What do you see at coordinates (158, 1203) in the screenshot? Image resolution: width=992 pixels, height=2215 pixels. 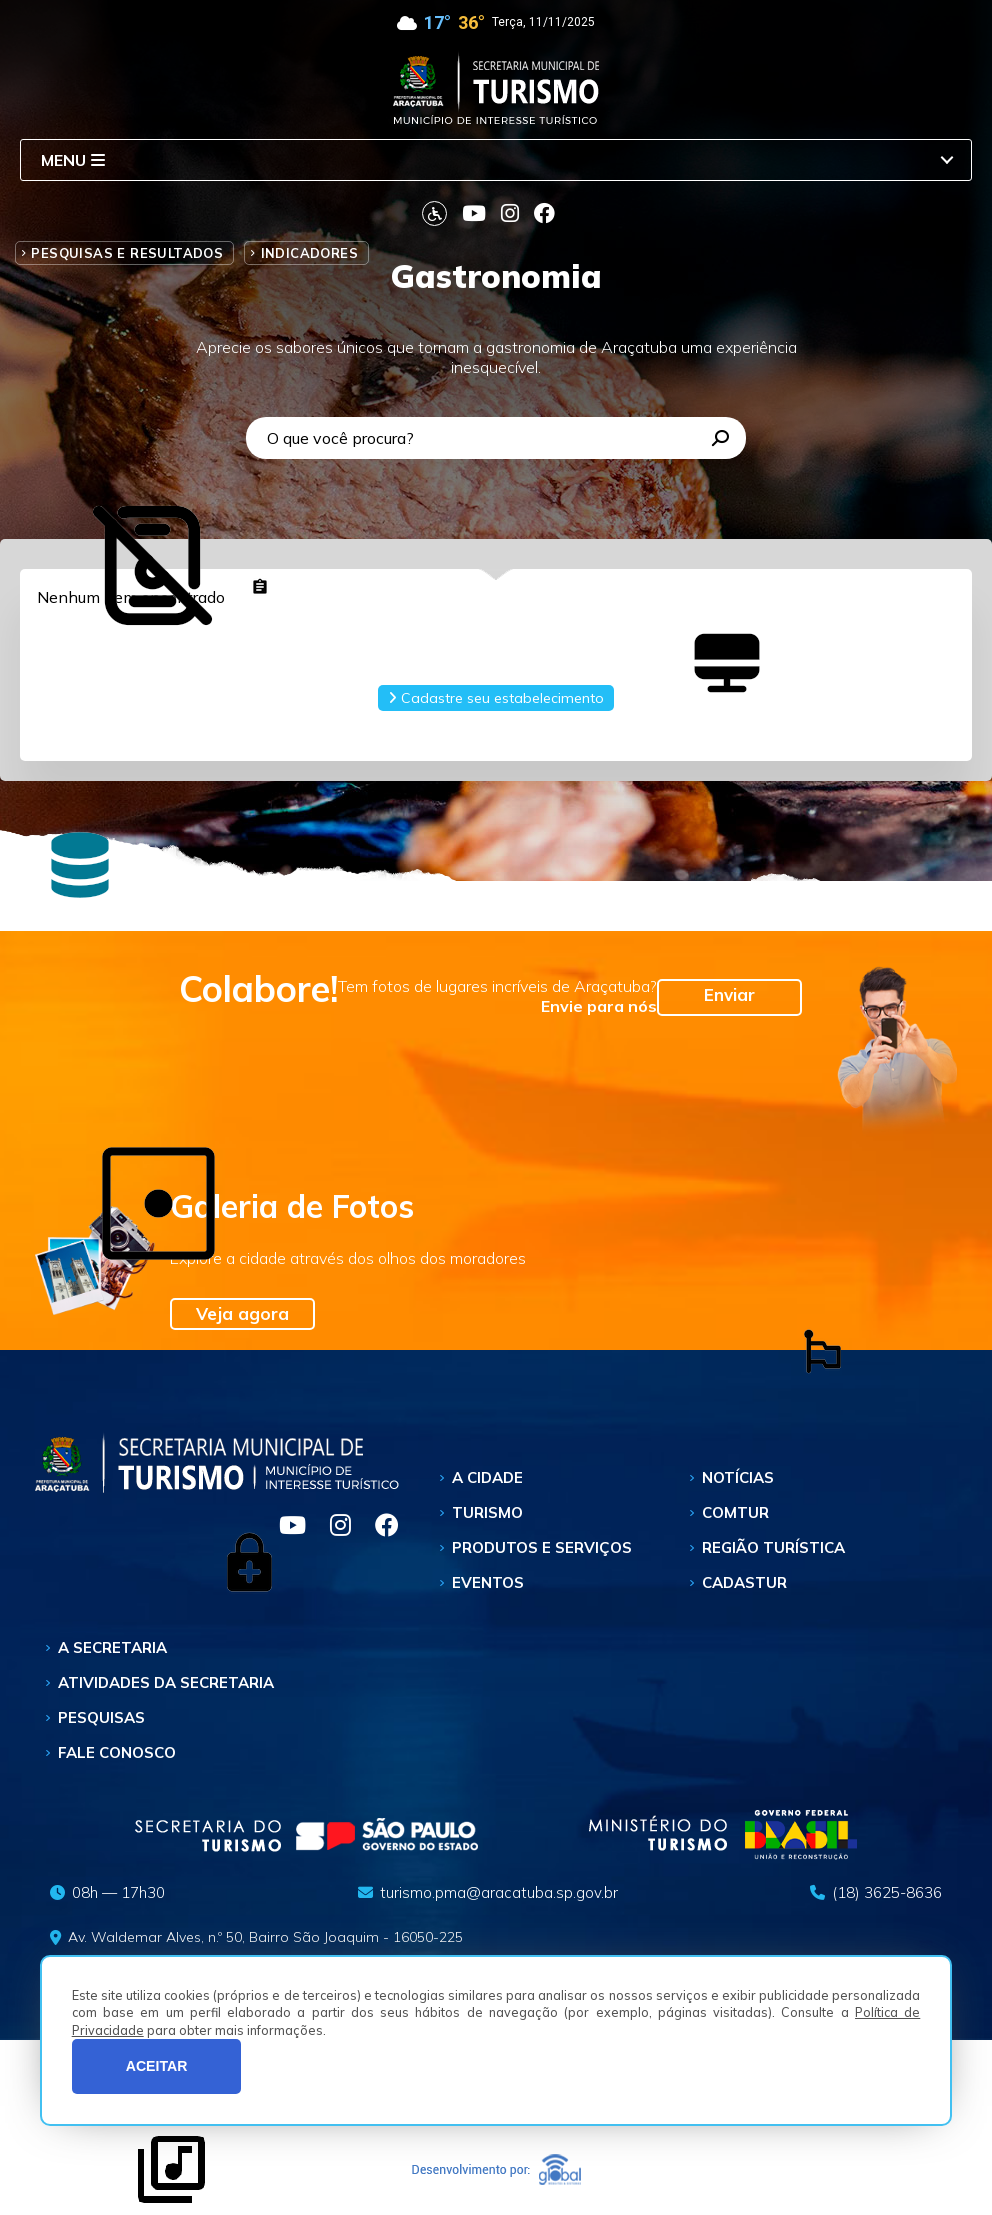 I see `indicates a modified file in a diff view` at bounding box center [158, 1203].